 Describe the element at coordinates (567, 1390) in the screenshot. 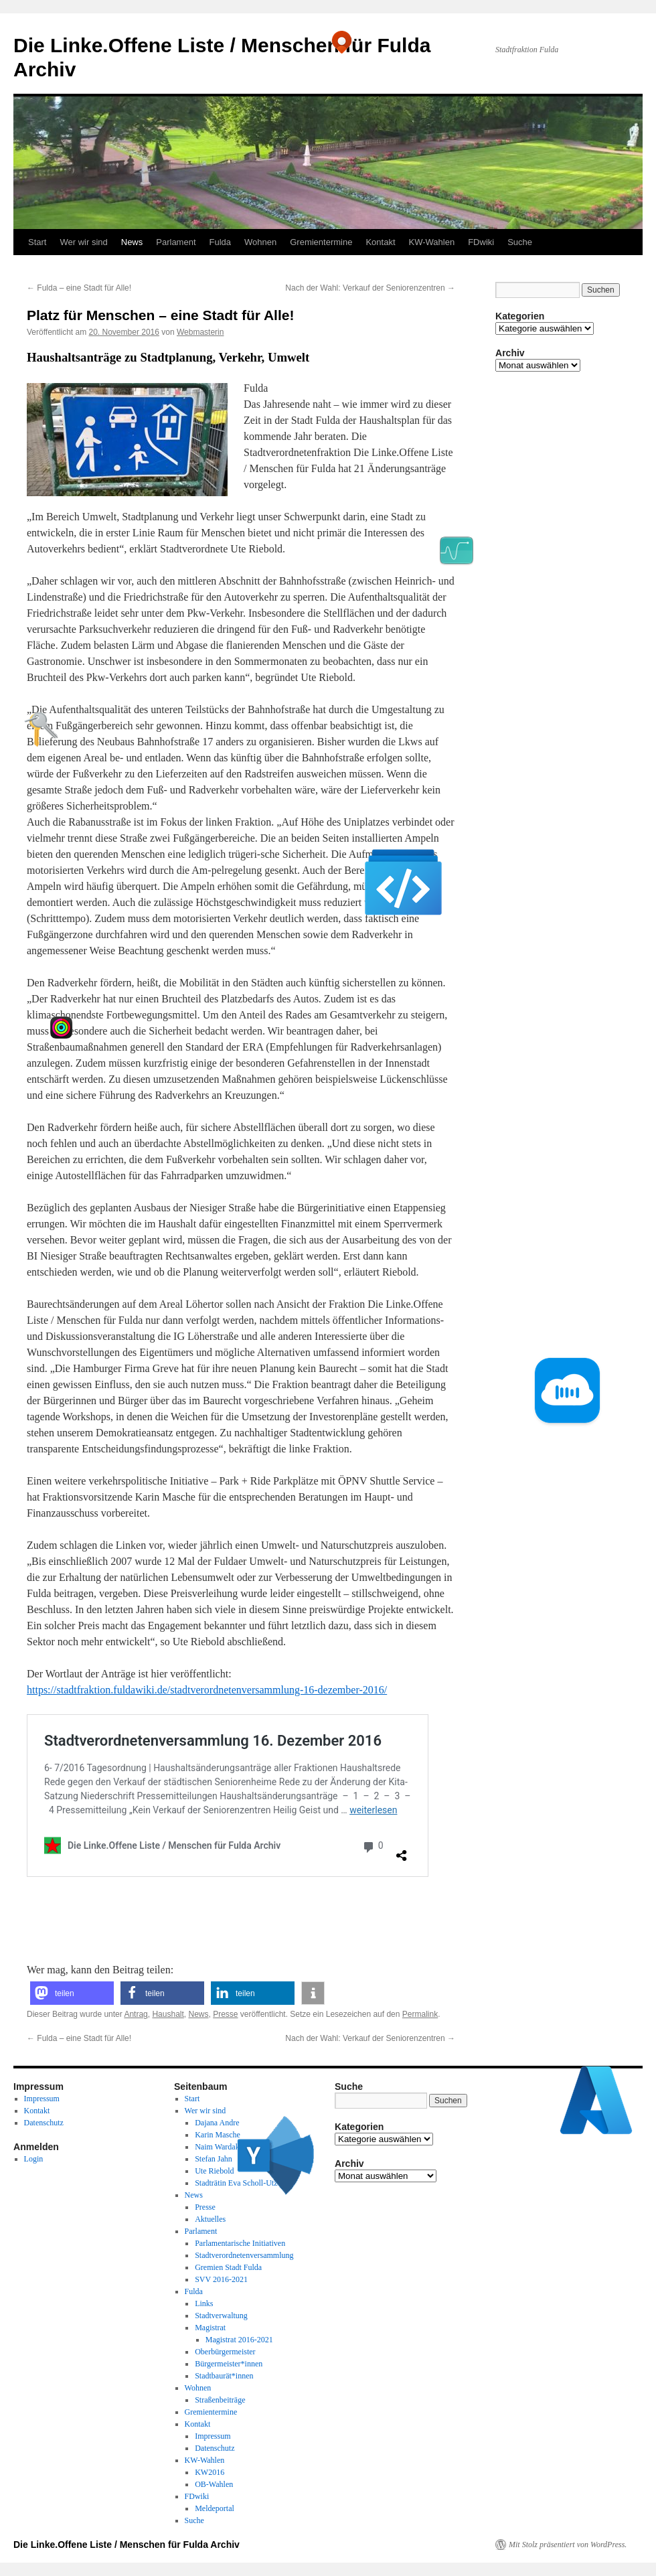

I see `open qcm cloud music streaming app` at that location.